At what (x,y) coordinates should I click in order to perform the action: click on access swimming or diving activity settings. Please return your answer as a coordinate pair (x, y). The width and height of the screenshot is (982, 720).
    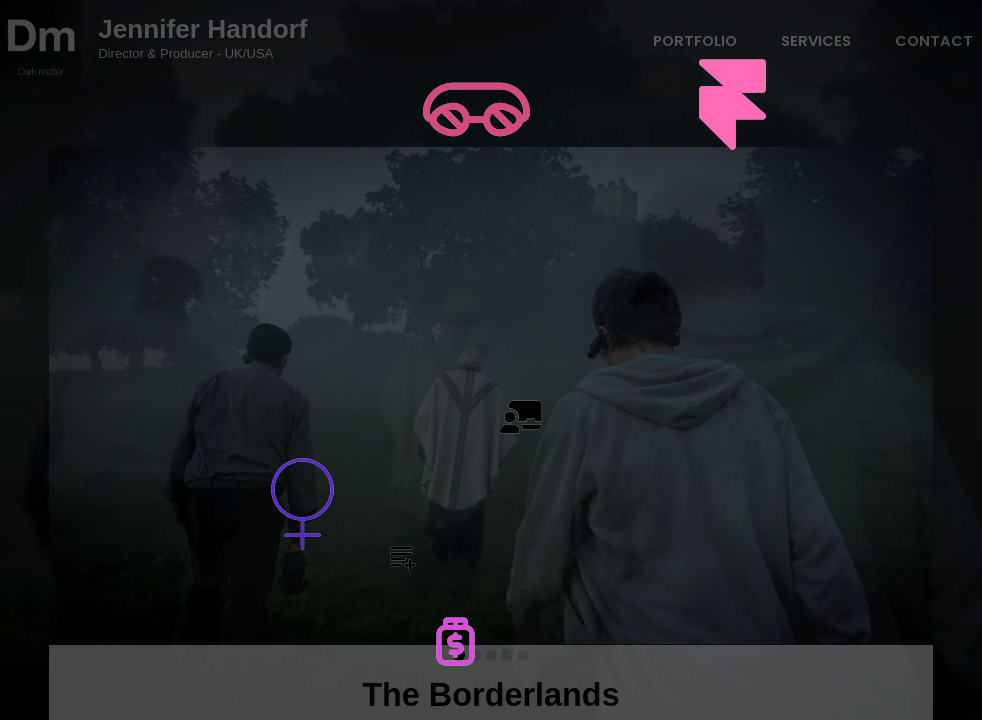
    Looking at the image, I should click on (476, 109).